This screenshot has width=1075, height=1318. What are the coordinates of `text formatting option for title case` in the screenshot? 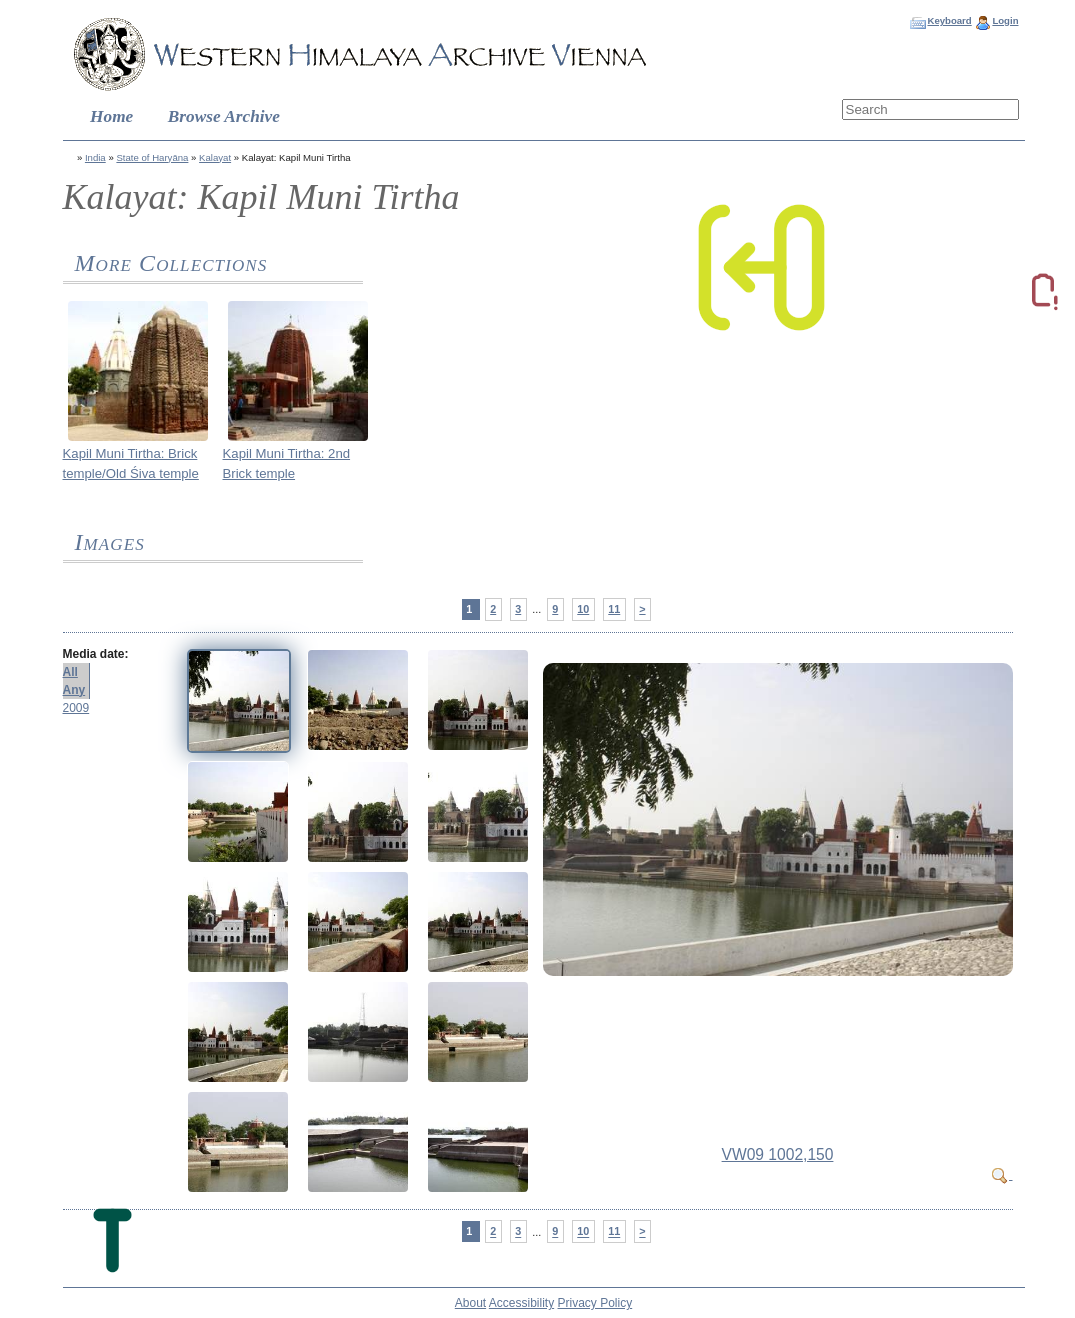 It's located at (112, 1240).